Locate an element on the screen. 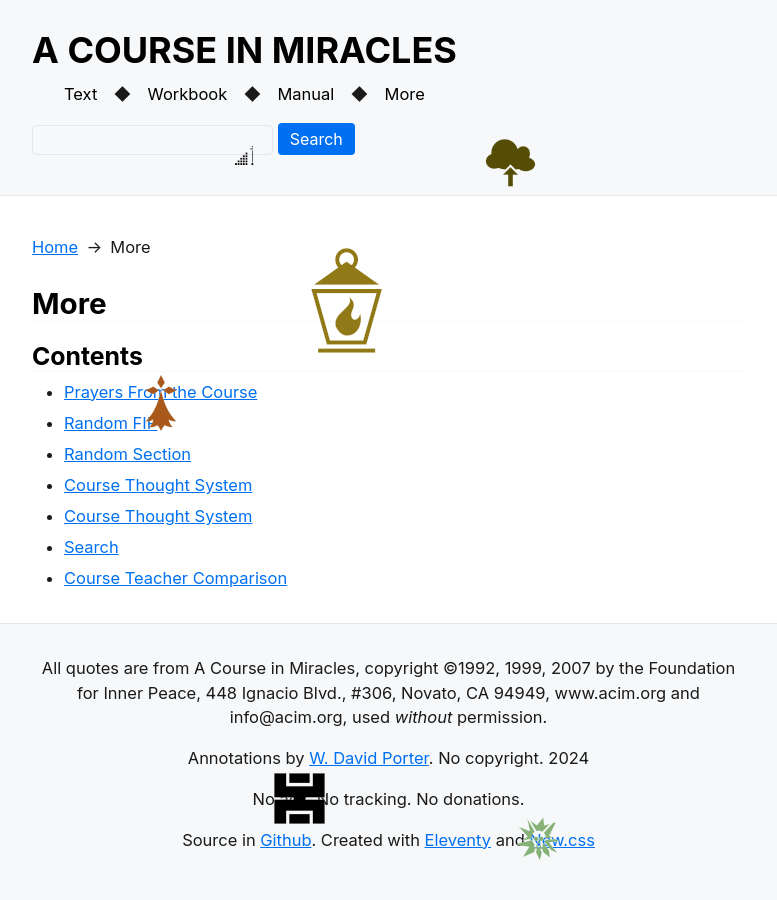  heraldic ermine symbol used in coat of arms or crest designs is located at coordinates (161, 403).